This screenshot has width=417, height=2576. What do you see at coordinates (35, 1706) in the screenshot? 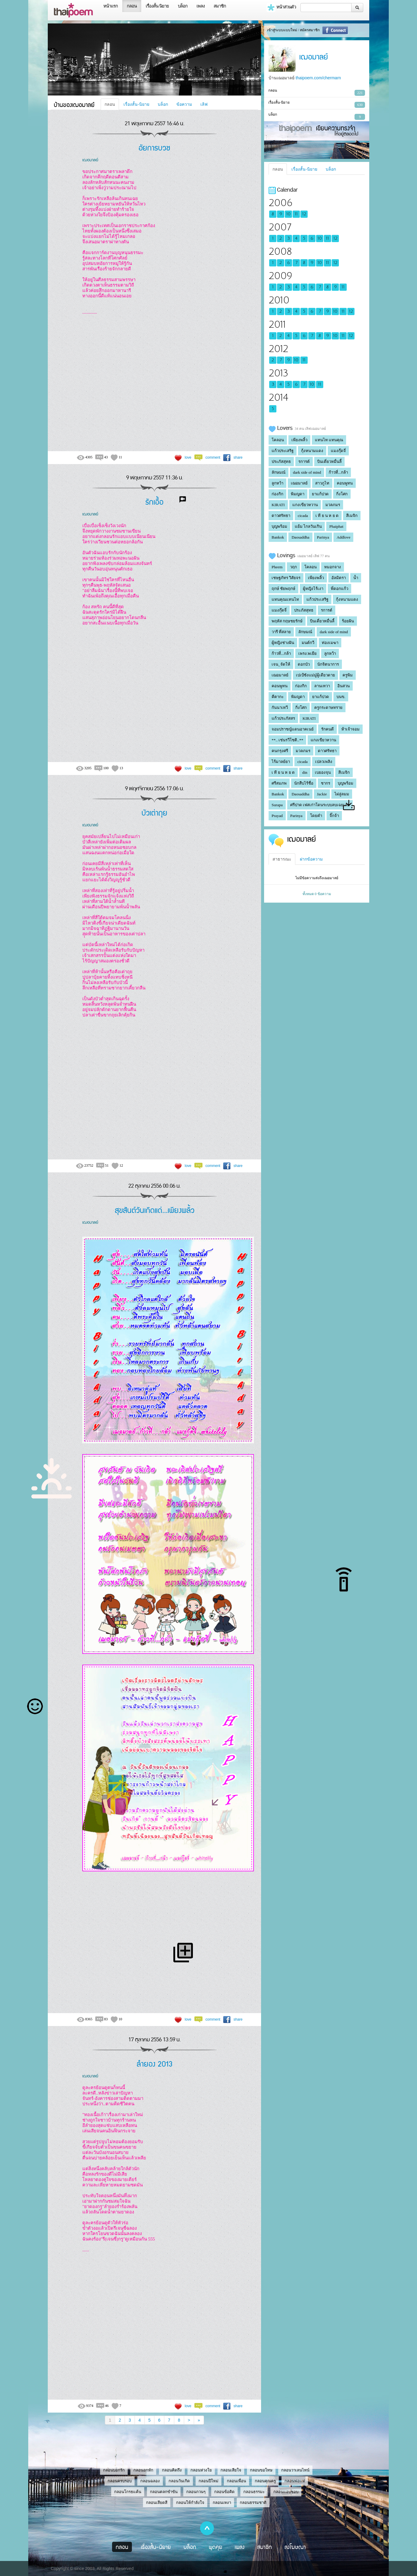
I see `rate your experience with a positive reaction` at bounding box center [35, 1706].